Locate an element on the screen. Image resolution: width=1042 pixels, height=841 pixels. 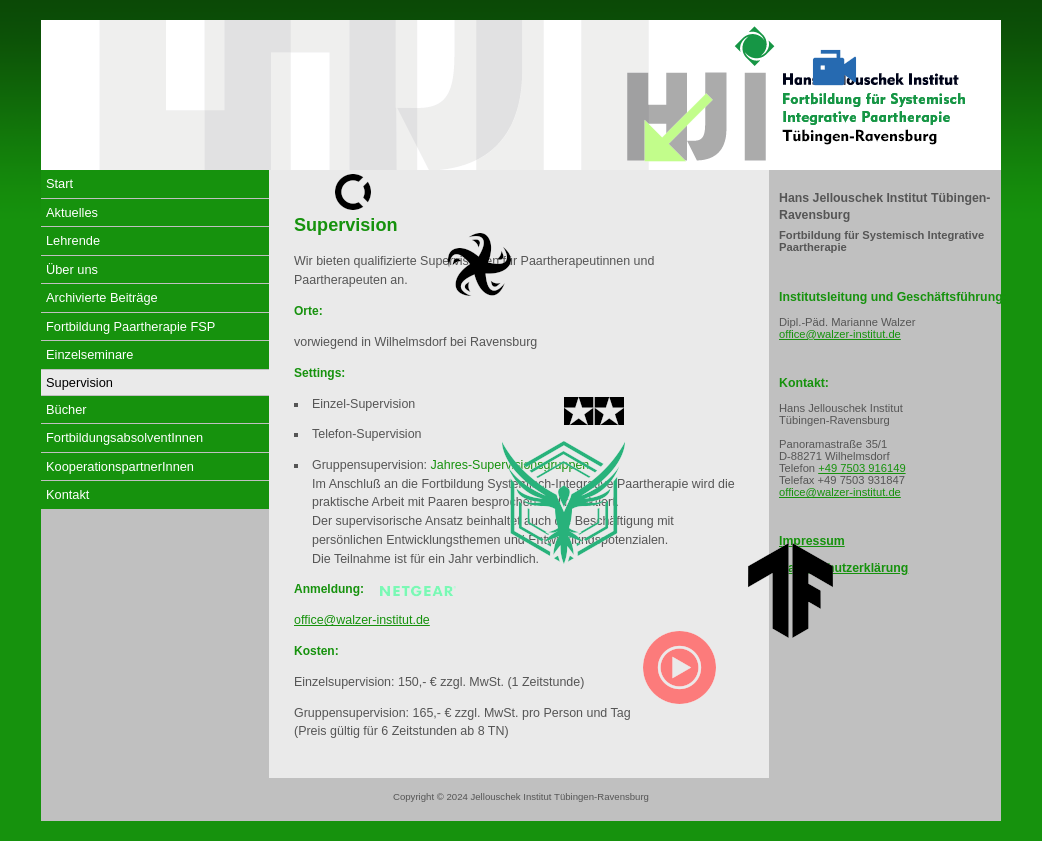
netgear brand logo is located at coordinates (418, 591).